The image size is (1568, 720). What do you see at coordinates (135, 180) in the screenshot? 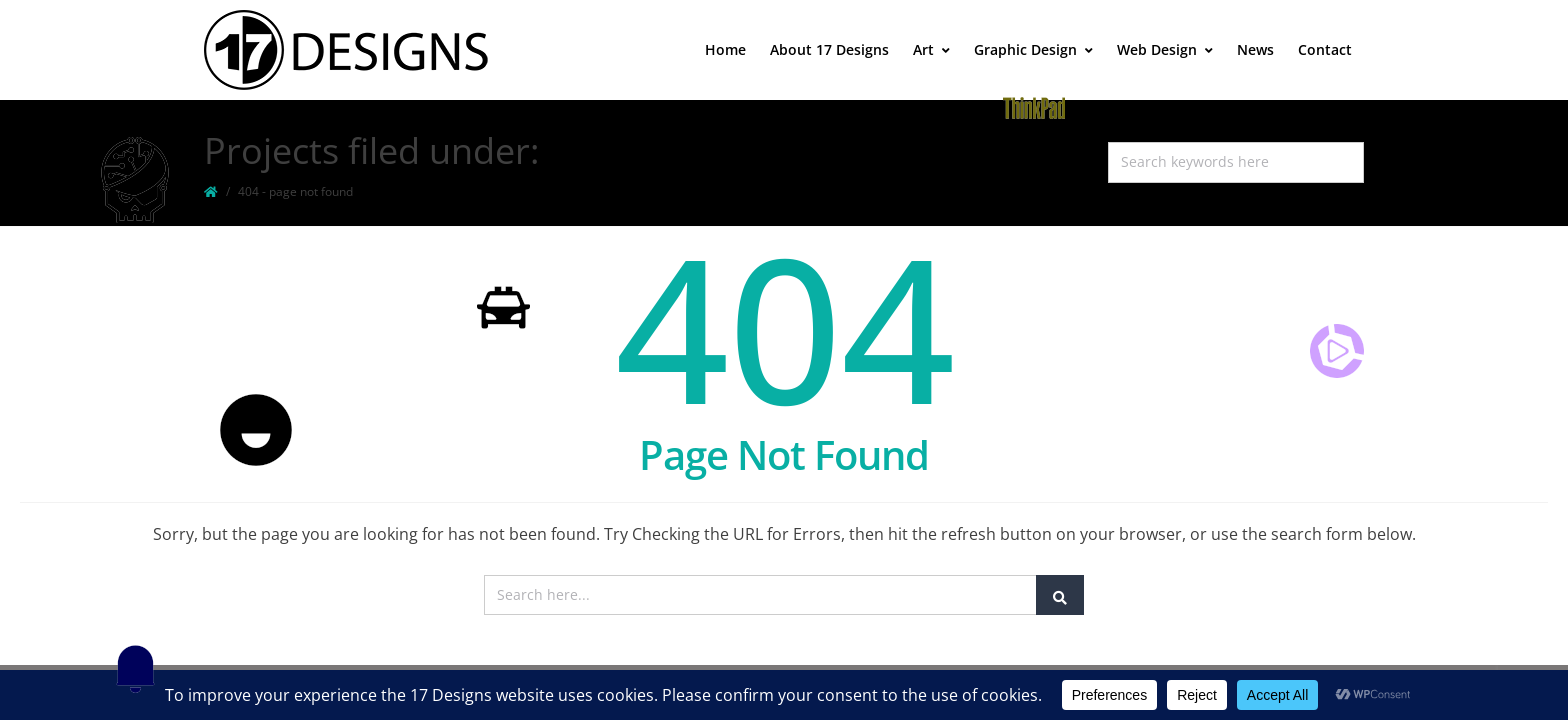
I see `visit the Root Me cybersecurity learning platform` at bounding box center [135, 180].